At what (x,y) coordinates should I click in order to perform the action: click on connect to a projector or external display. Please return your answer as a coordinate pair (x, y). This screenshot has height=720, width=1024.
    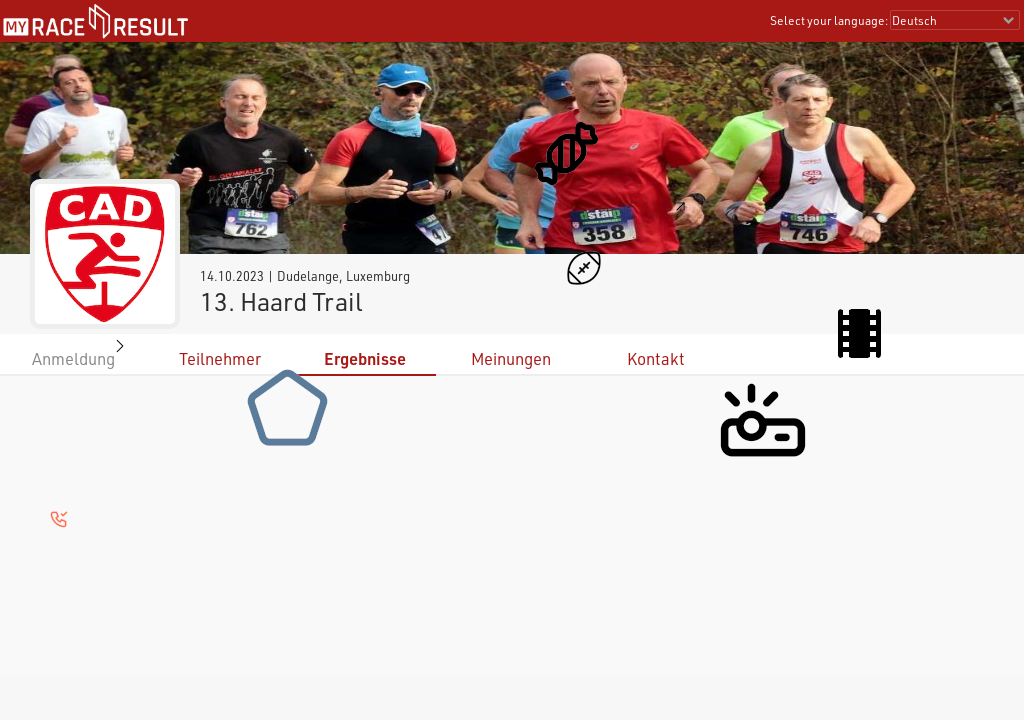
    Looking at the image, I should click on (763, 422).